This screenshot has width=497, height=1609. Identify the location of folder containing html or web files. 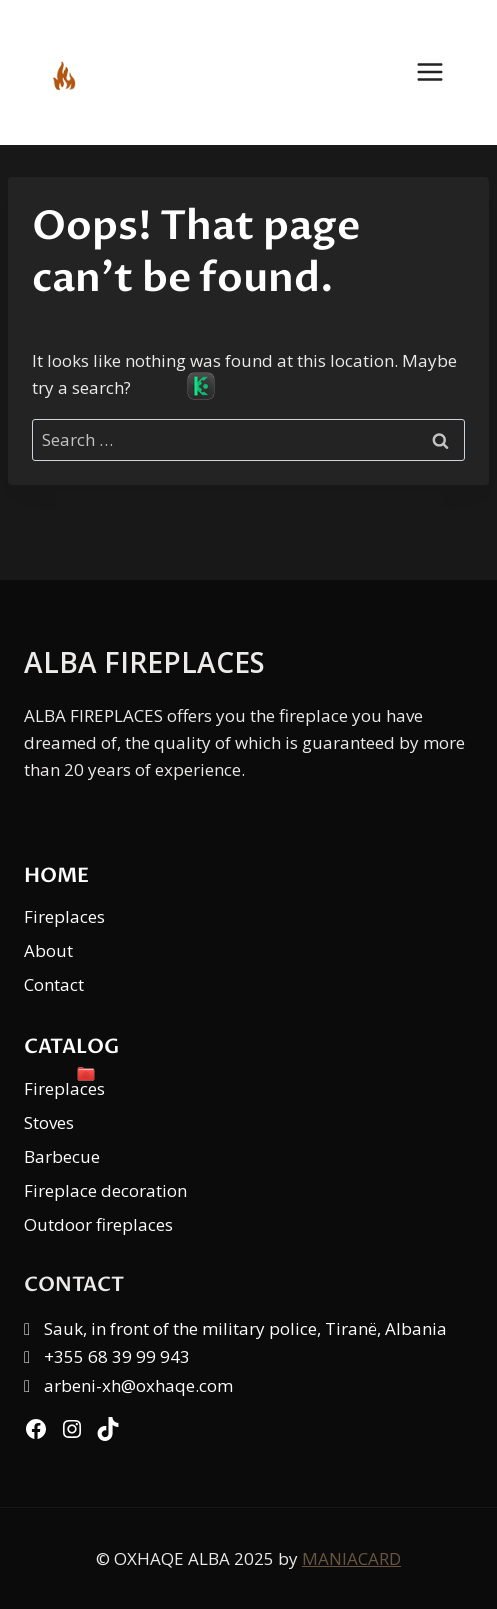
(86, 1074).